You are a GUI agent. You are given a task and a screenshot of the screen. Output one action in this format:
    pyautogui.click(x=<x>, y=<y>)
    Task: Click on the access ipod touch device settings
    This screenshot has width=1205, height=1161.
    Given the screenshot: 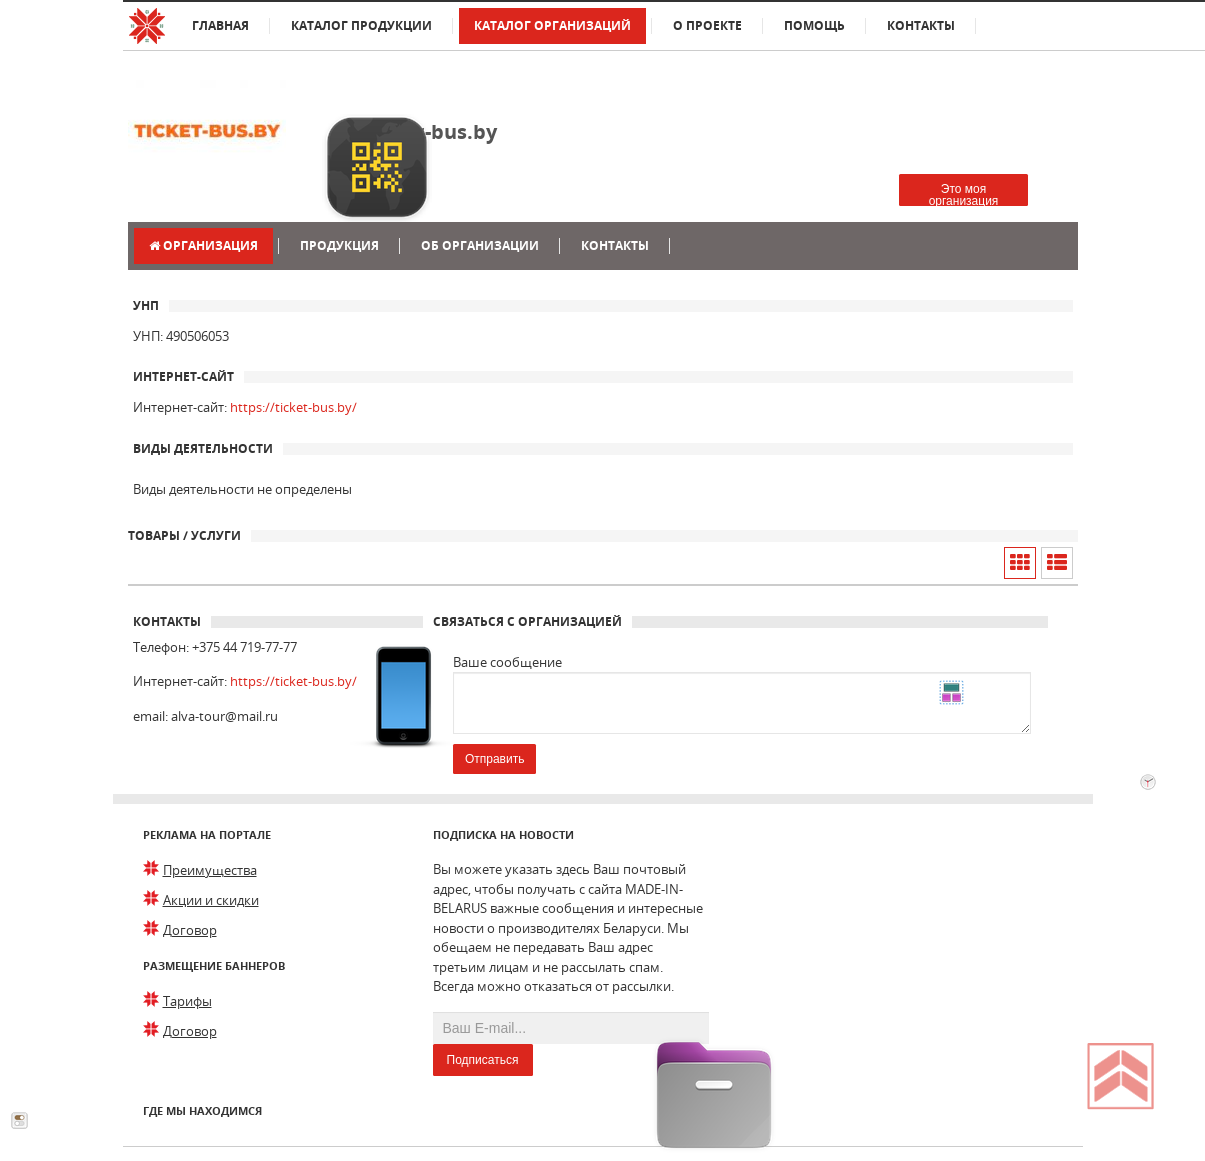 What is the action you would take?
    pyautogui.click(x=403, y=694)
    